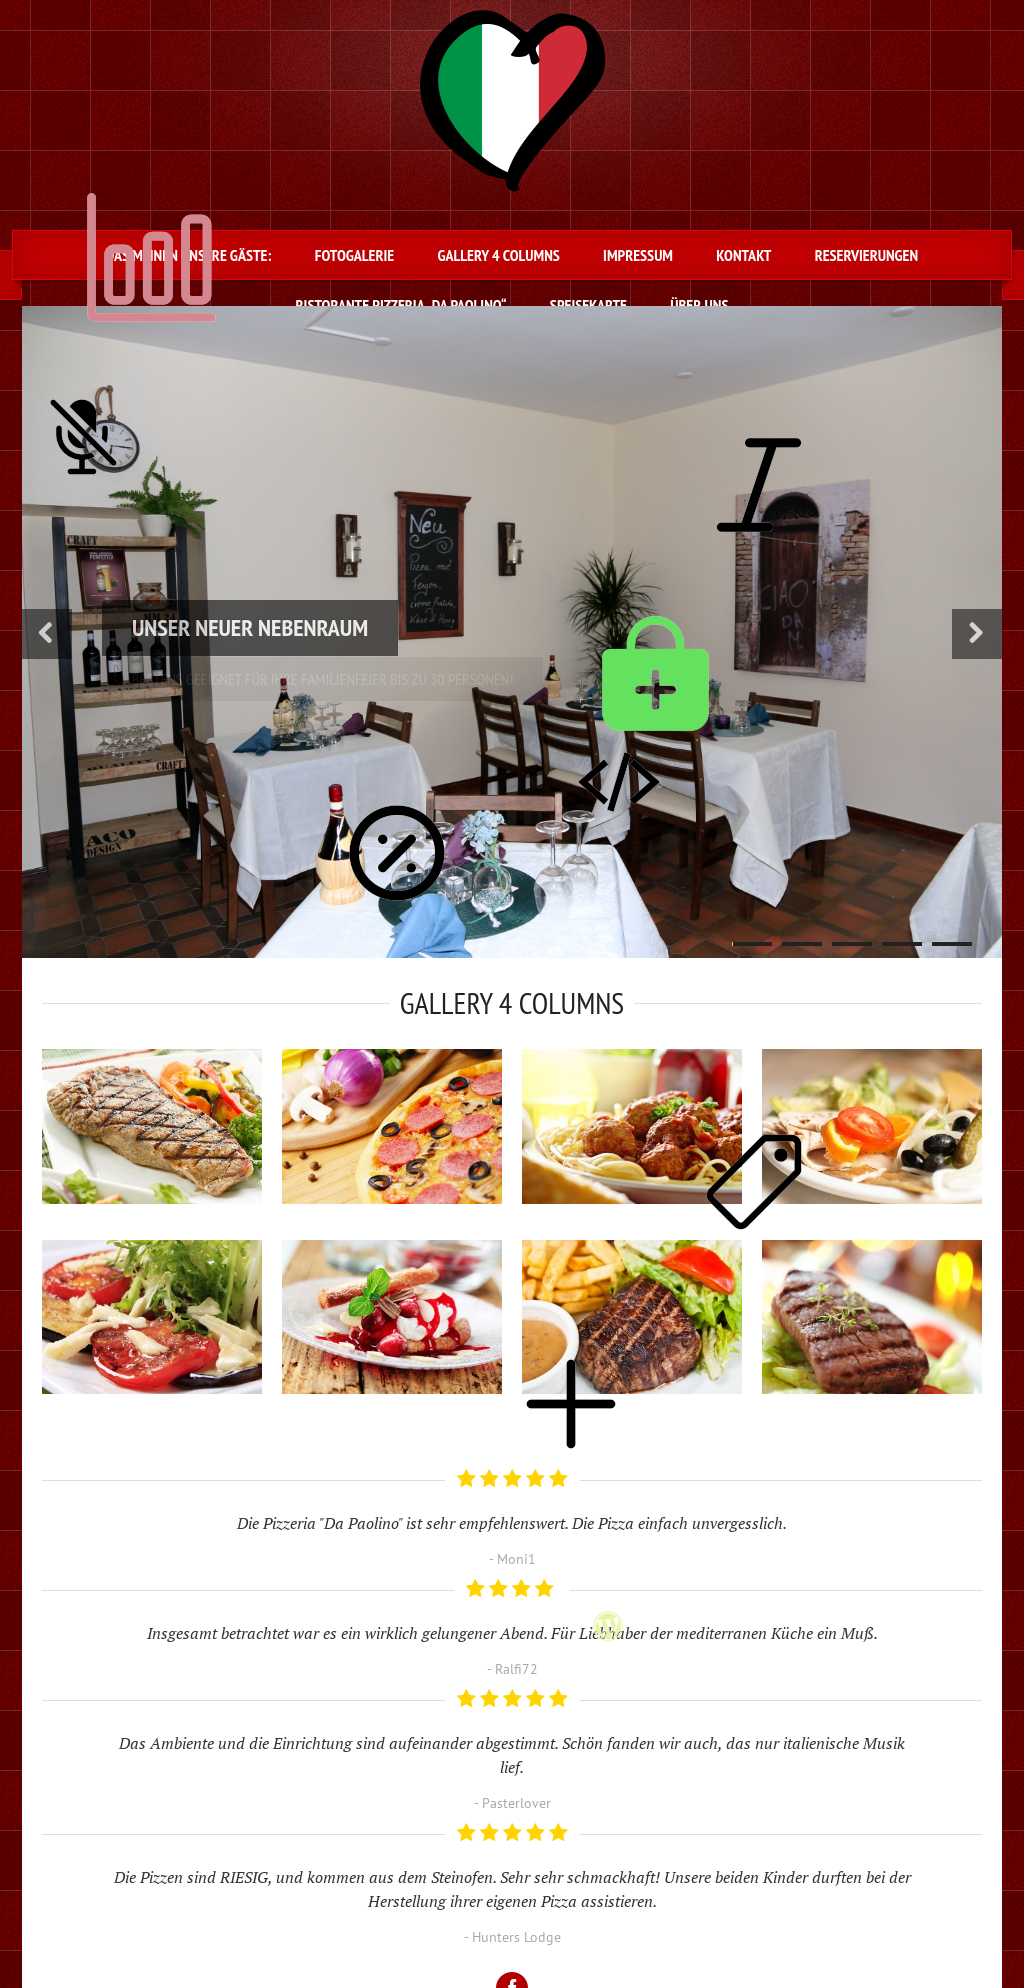 The height and width of the screenshot is (1988, 1024). I want to click on link to WordPress website or blog, so click(608, 1626).